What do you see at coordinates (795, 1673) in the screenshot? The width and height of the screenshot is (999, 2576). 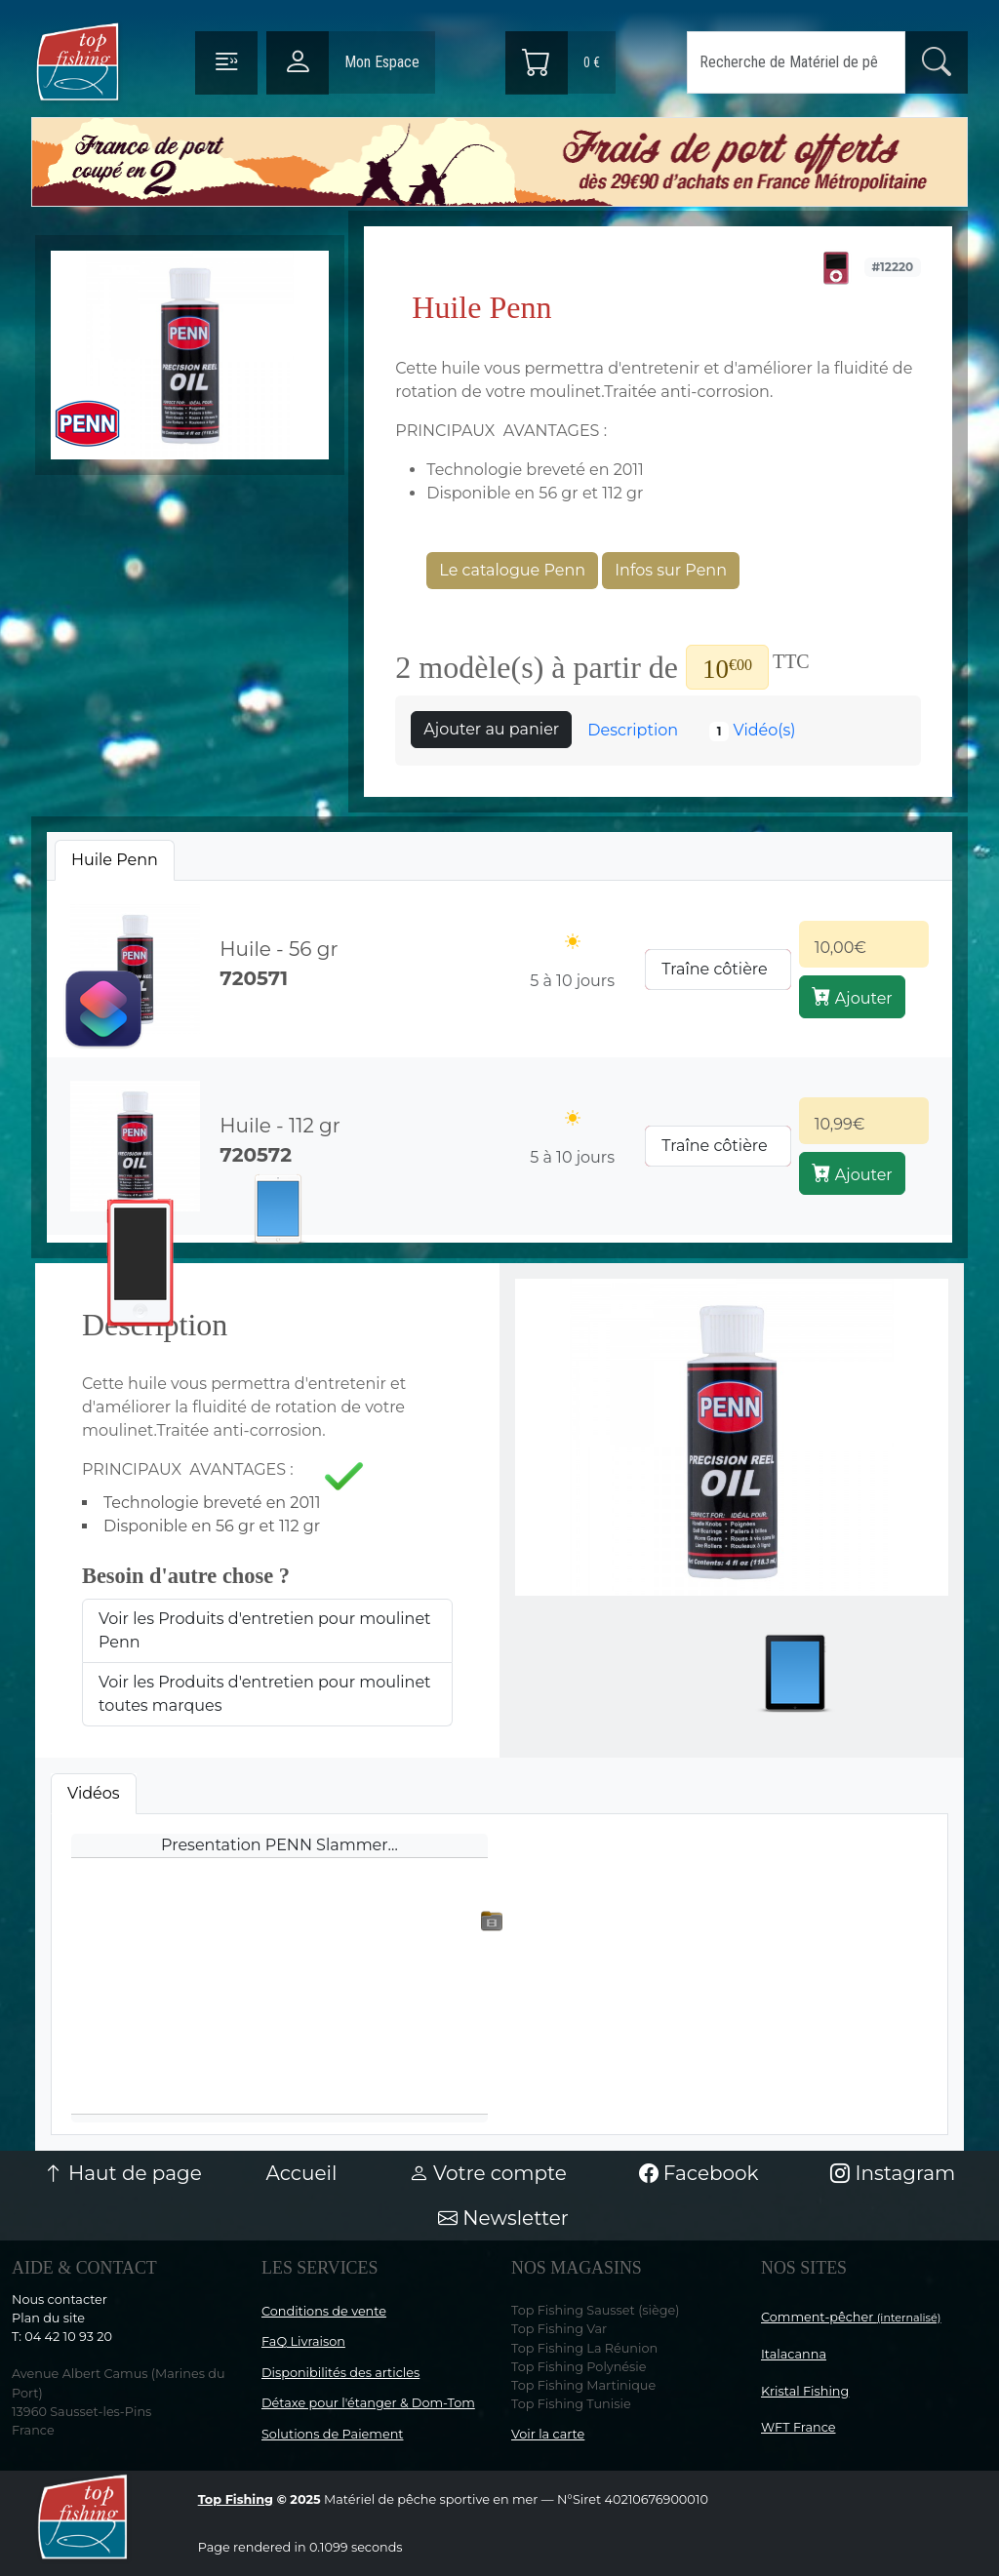 I see `indicates a connected iPad device` at bounding box center [795, 1673].